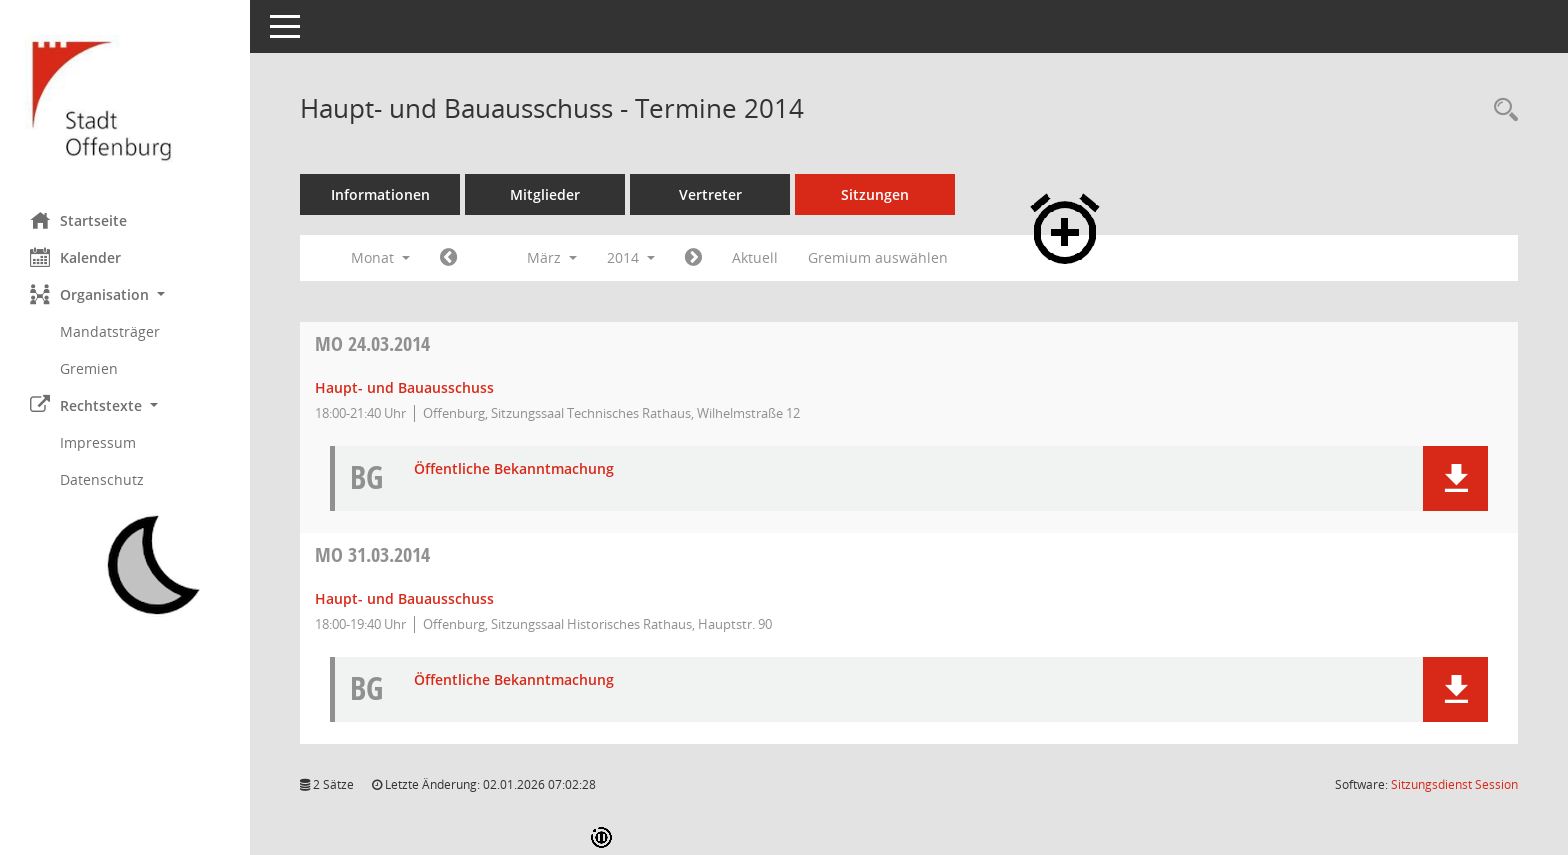 Image resolution: width=1568 pixels, height=855 pixels. Describe the element at coordinates (157, 565) in the screenshot. I see `enable bedtime or sleep mode` at that location.